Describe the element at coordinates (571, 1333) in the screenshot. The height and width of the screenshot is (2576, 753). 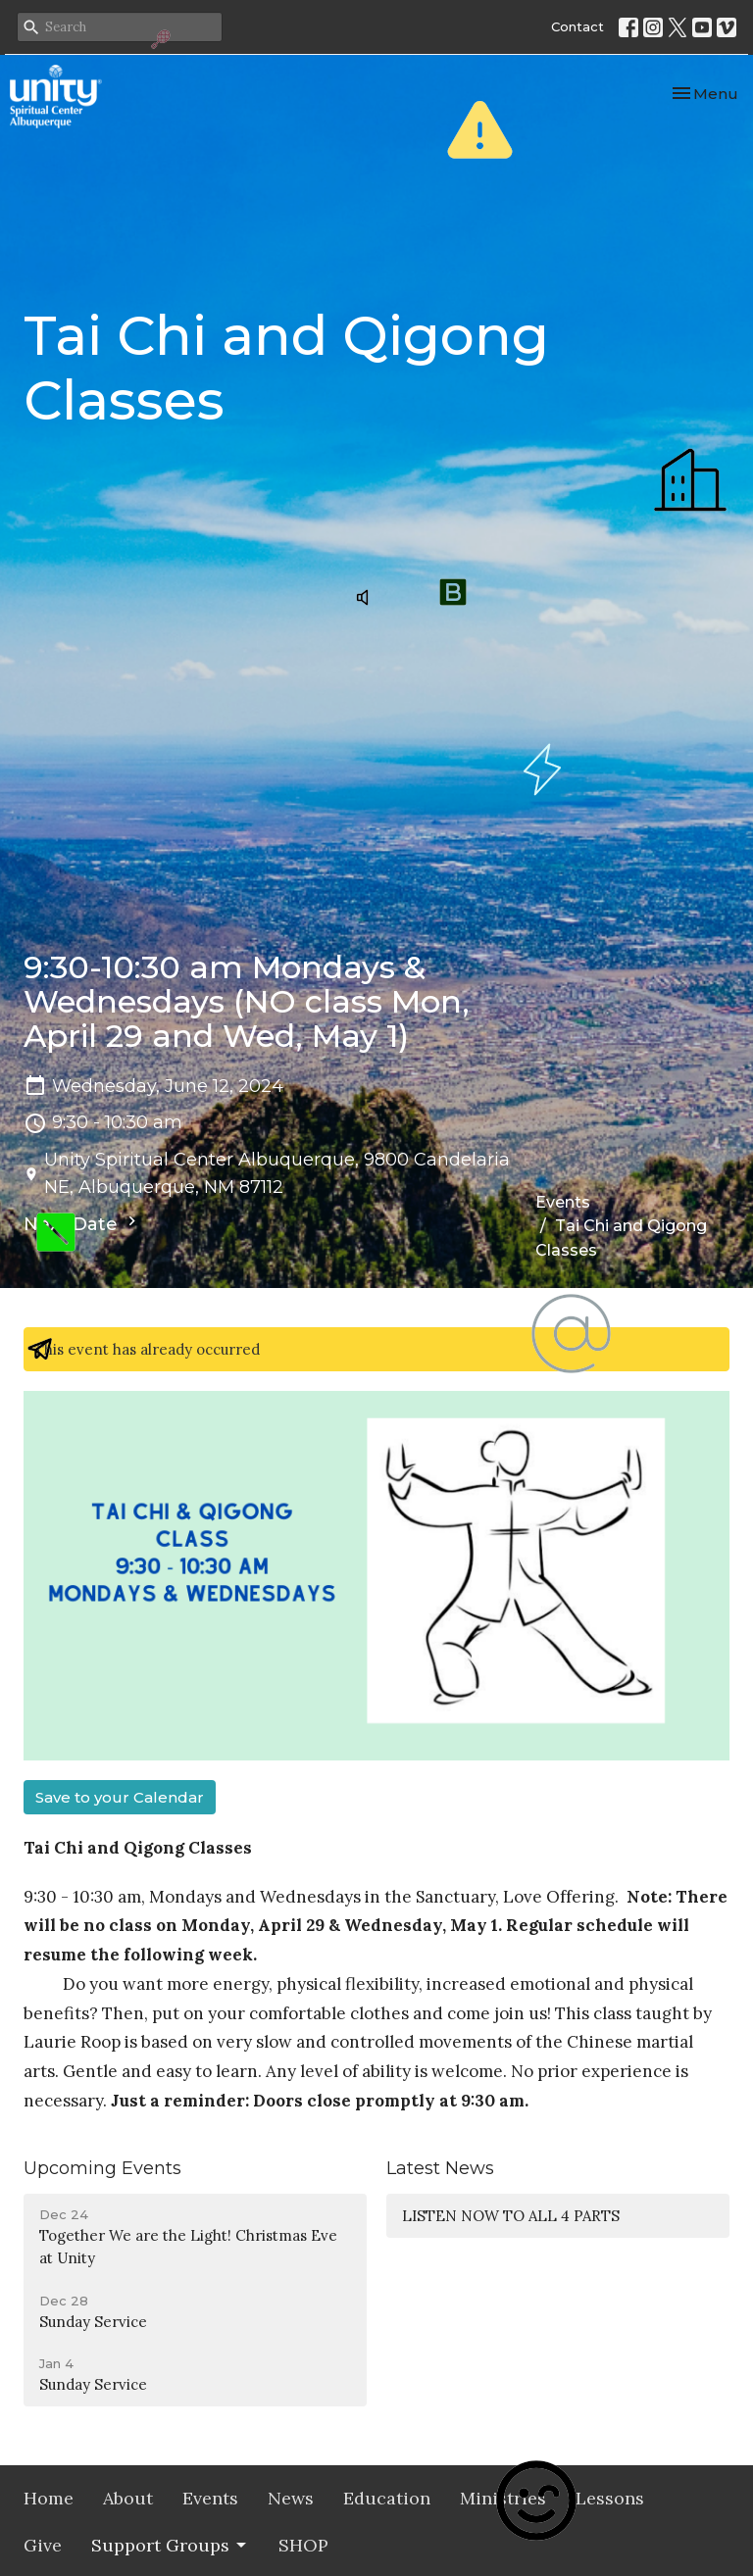
I see `mention a user in a post or comment` at that location.